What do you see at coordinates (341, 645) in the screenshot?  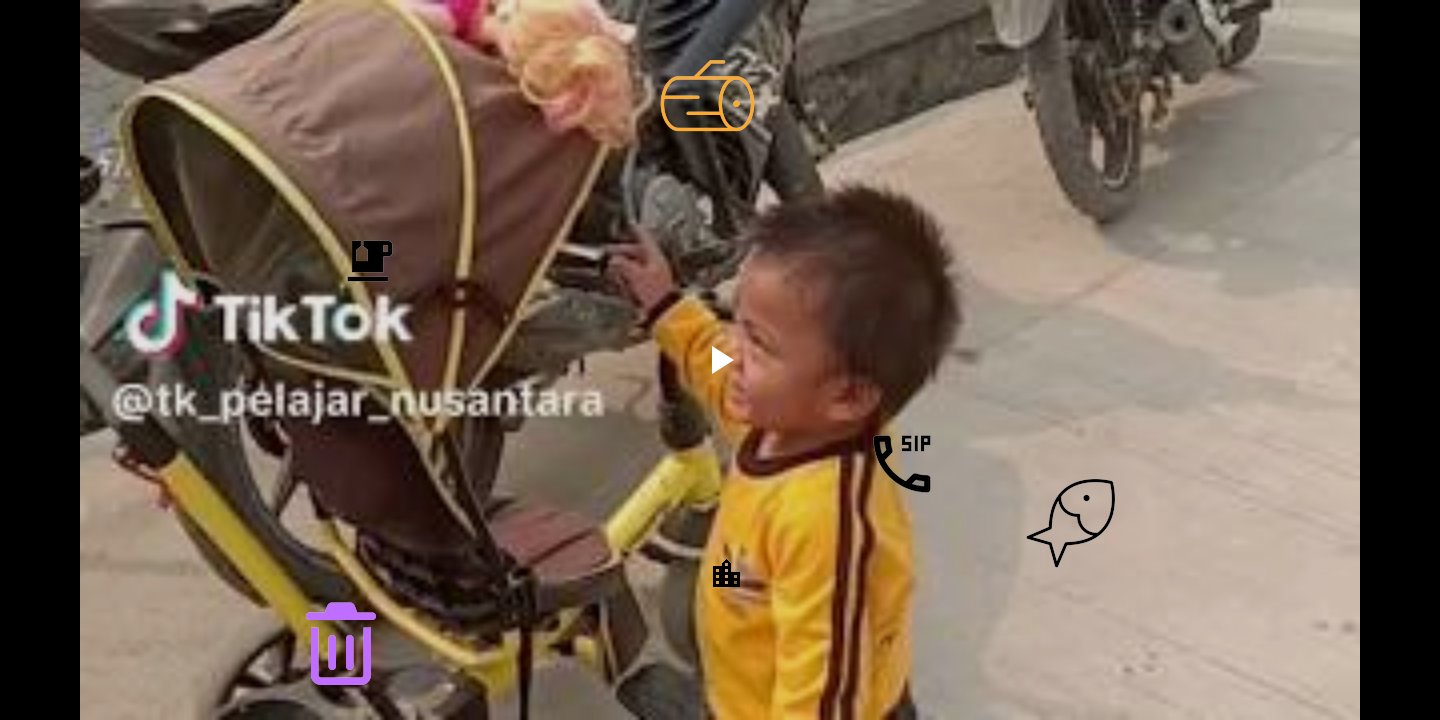 I see `delete selected item` at bounding box center [341, 645].